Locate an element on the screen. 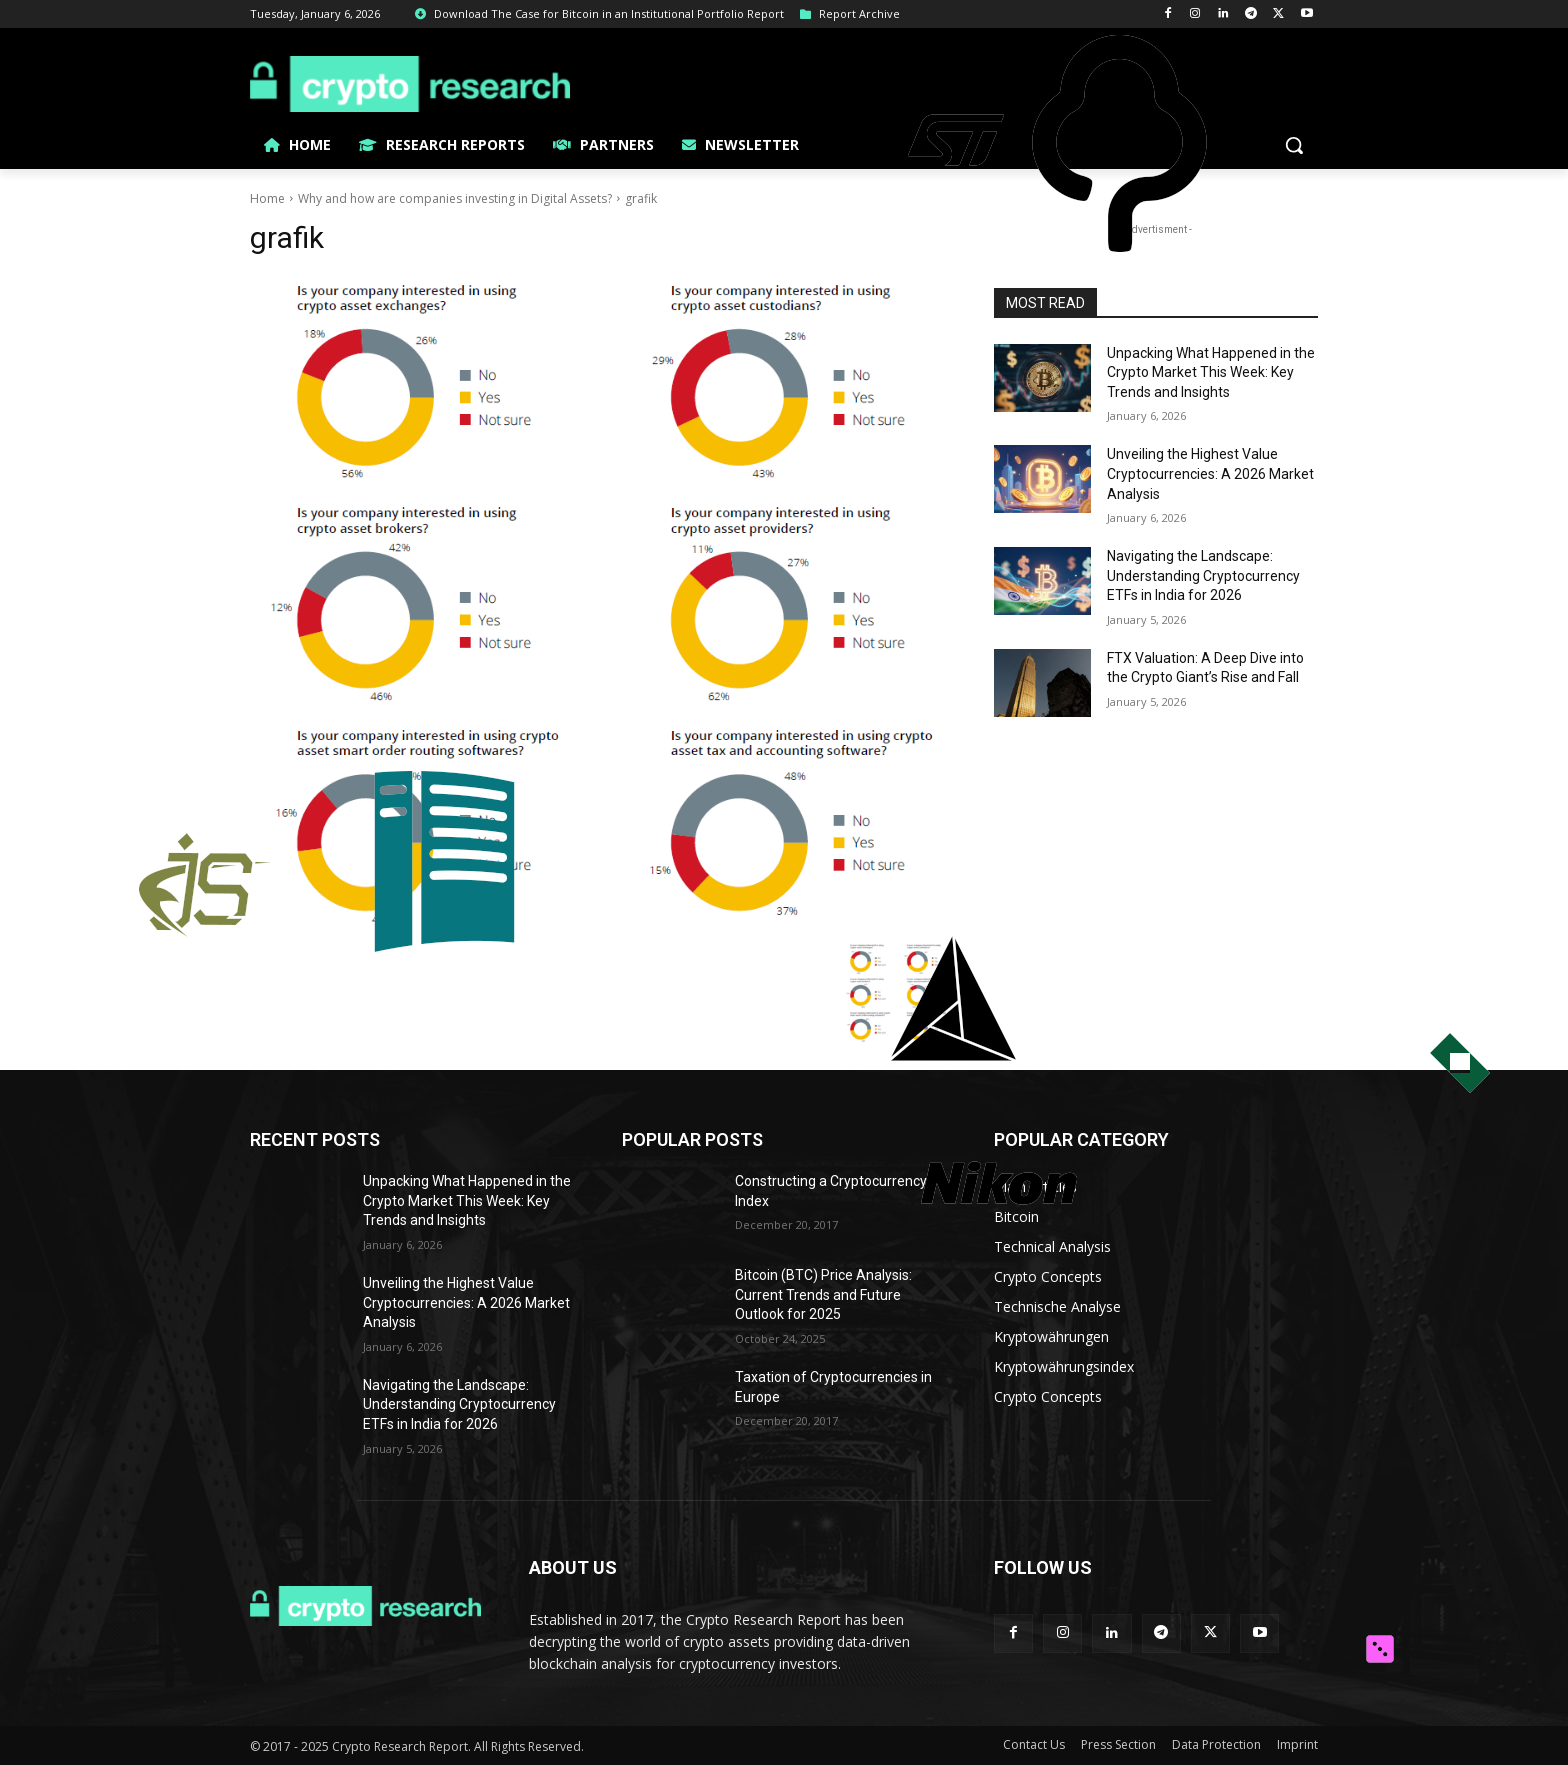 This screenshot has width=1568, height=1765. open the gumtree app is located at coordinates (1119, 143).